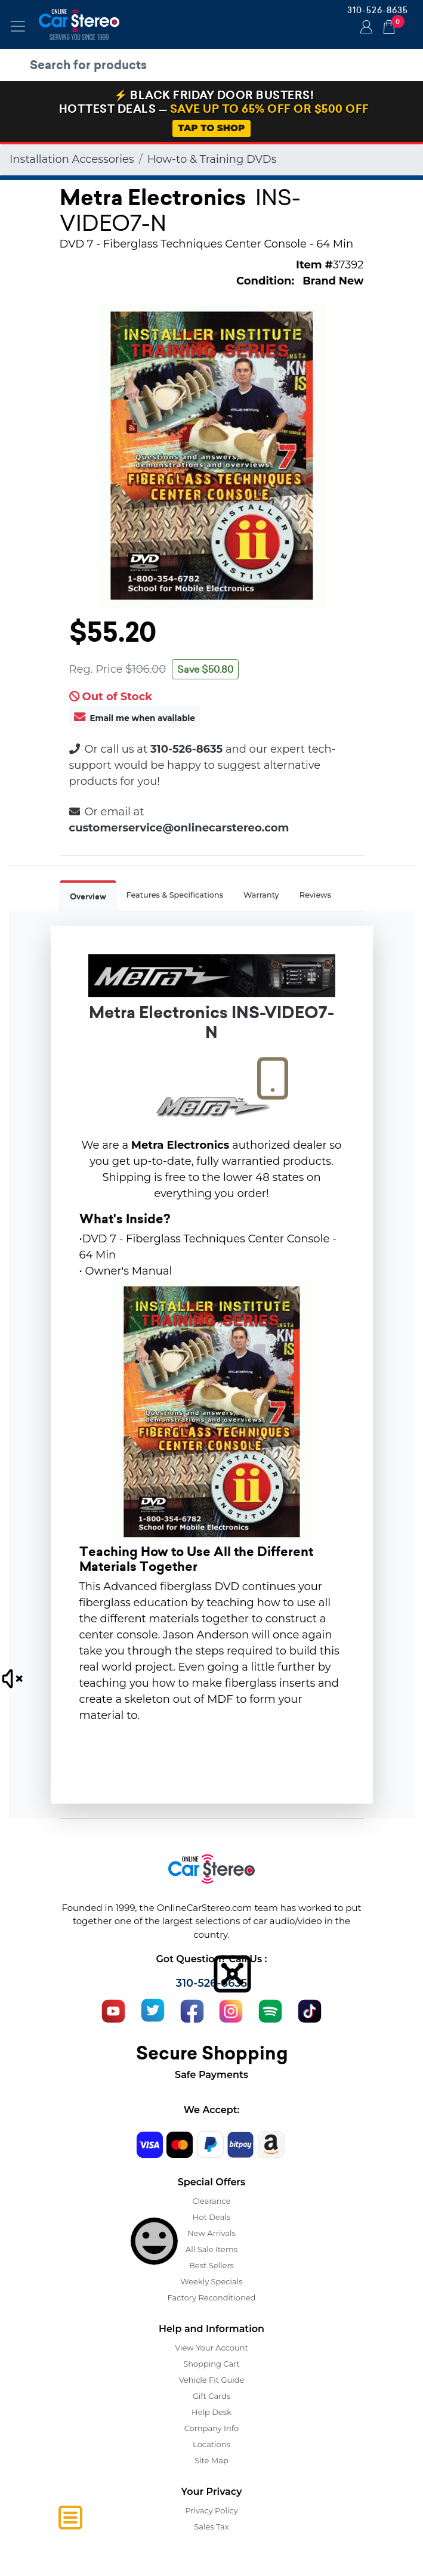 This screenshot has height=2576, width=423. Describe the element at coordinates (70, 2518) in the screenshot. I see `open navigation menu` at that location.